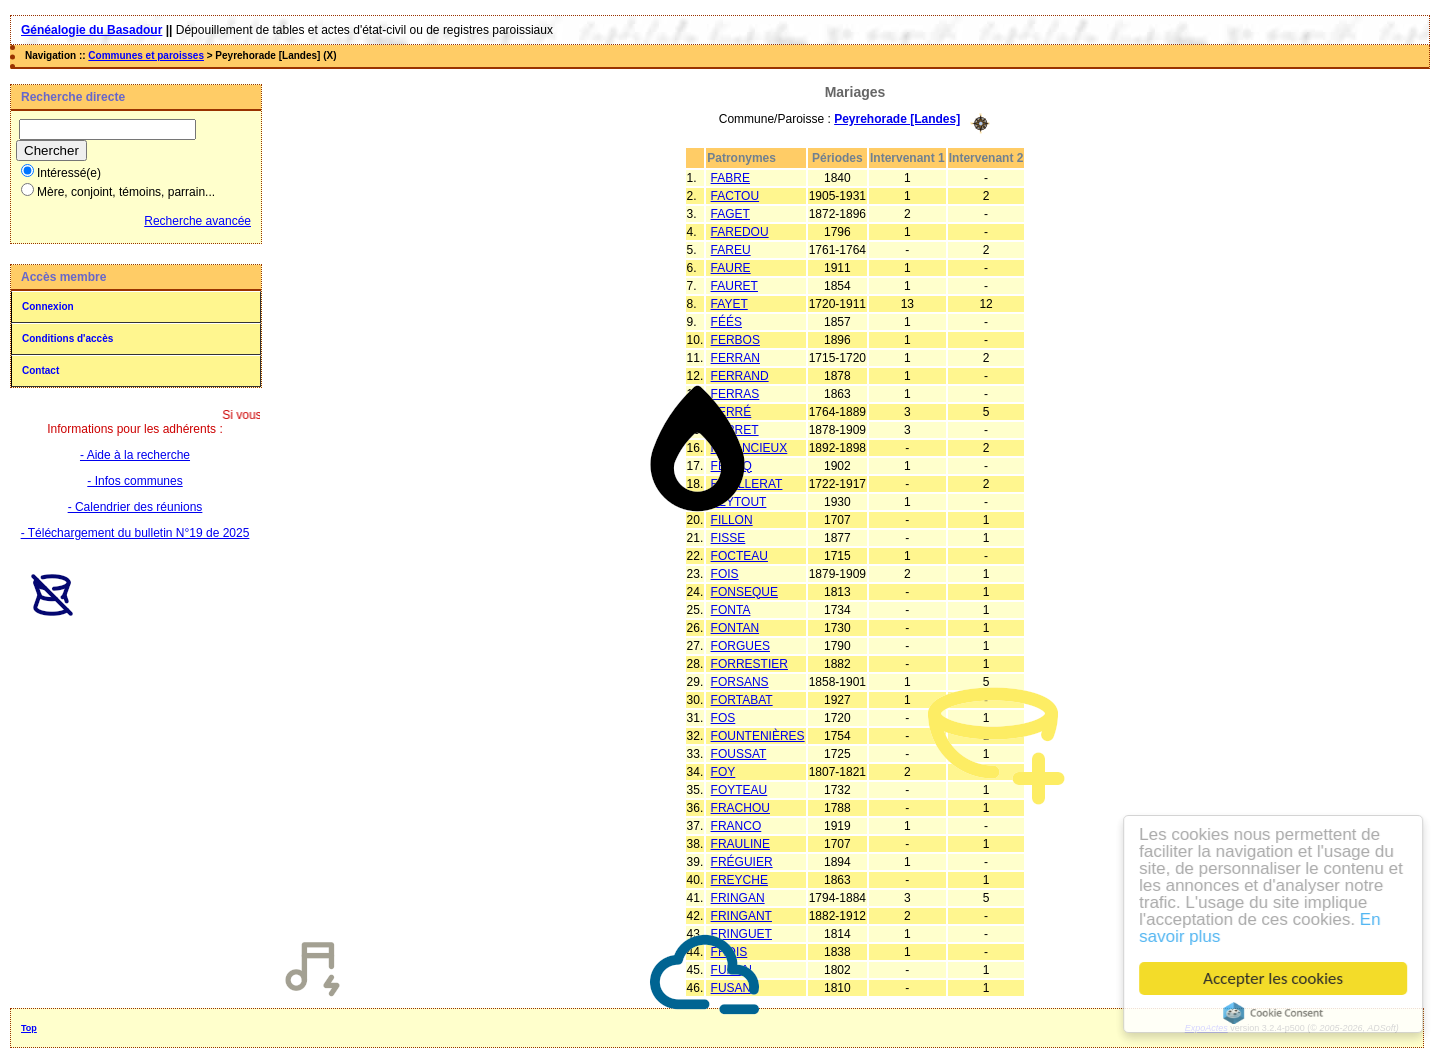  Describe the element at coordinates (993, 733) in the screenshot. I see `add a new 3D hemisphere object` at that location.